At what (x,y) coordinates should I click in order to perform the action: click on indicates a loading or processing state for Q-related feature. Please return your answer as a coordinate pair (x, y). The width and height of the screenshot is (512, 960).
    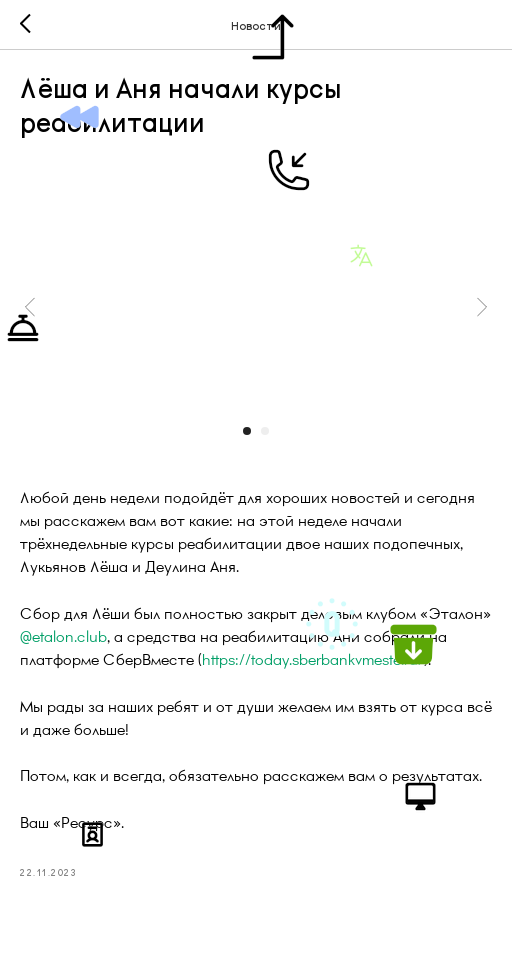
    Looking at the image, I should click on (332, 624).